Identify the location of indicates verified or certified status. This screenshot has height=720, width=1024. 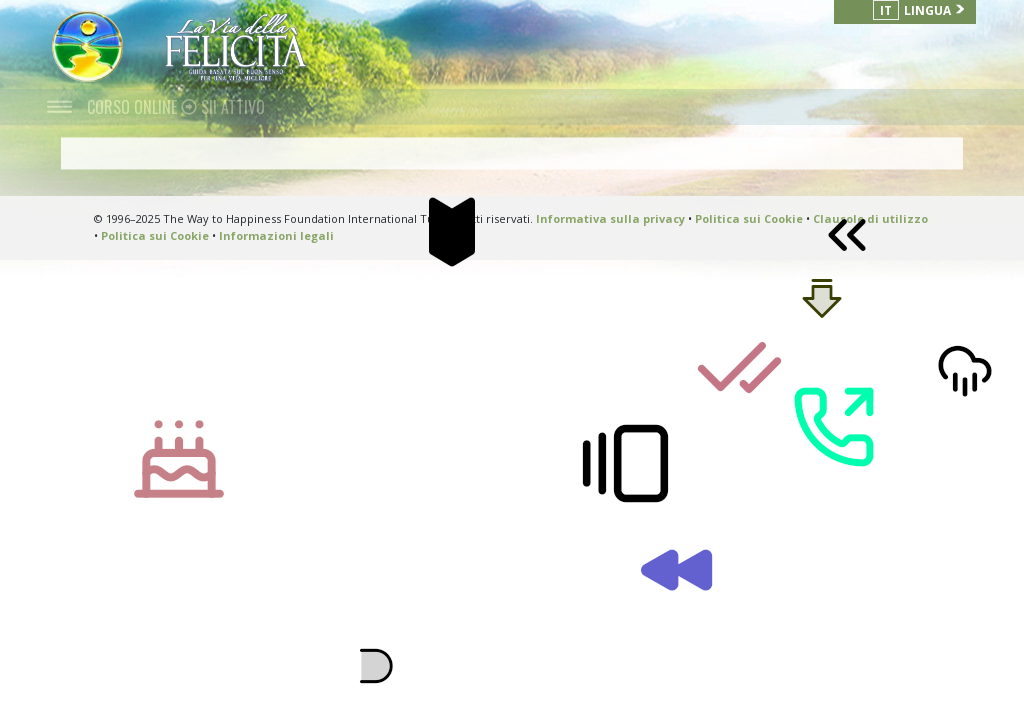
(452, 232).